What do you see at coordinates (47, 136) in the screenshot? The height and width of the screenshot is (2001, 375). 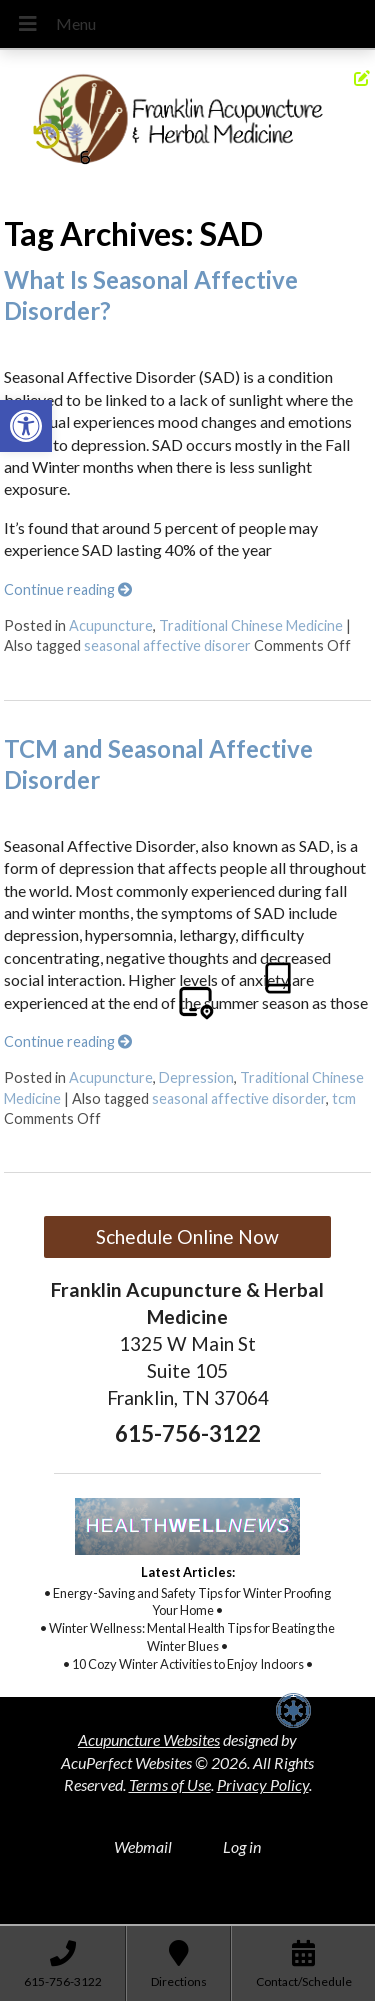 I see `view history or recent activity` at bounding box center [47, 136].